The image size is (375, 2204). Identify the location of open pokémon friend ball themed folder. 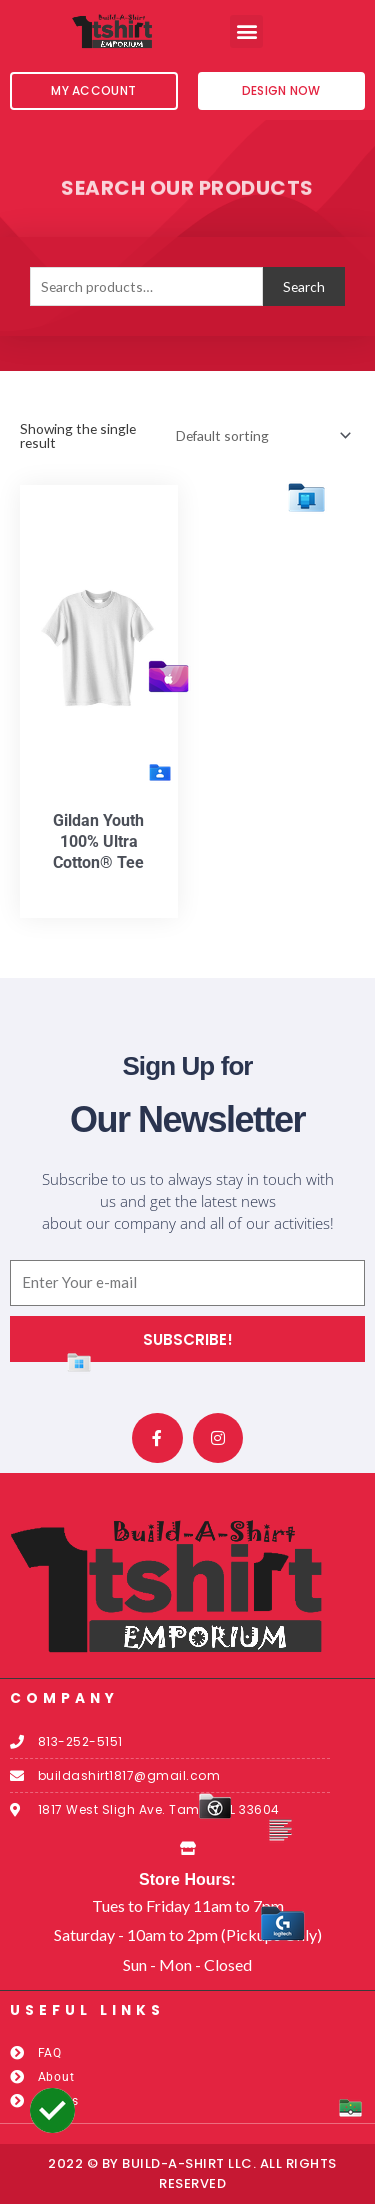
(350, 2108).